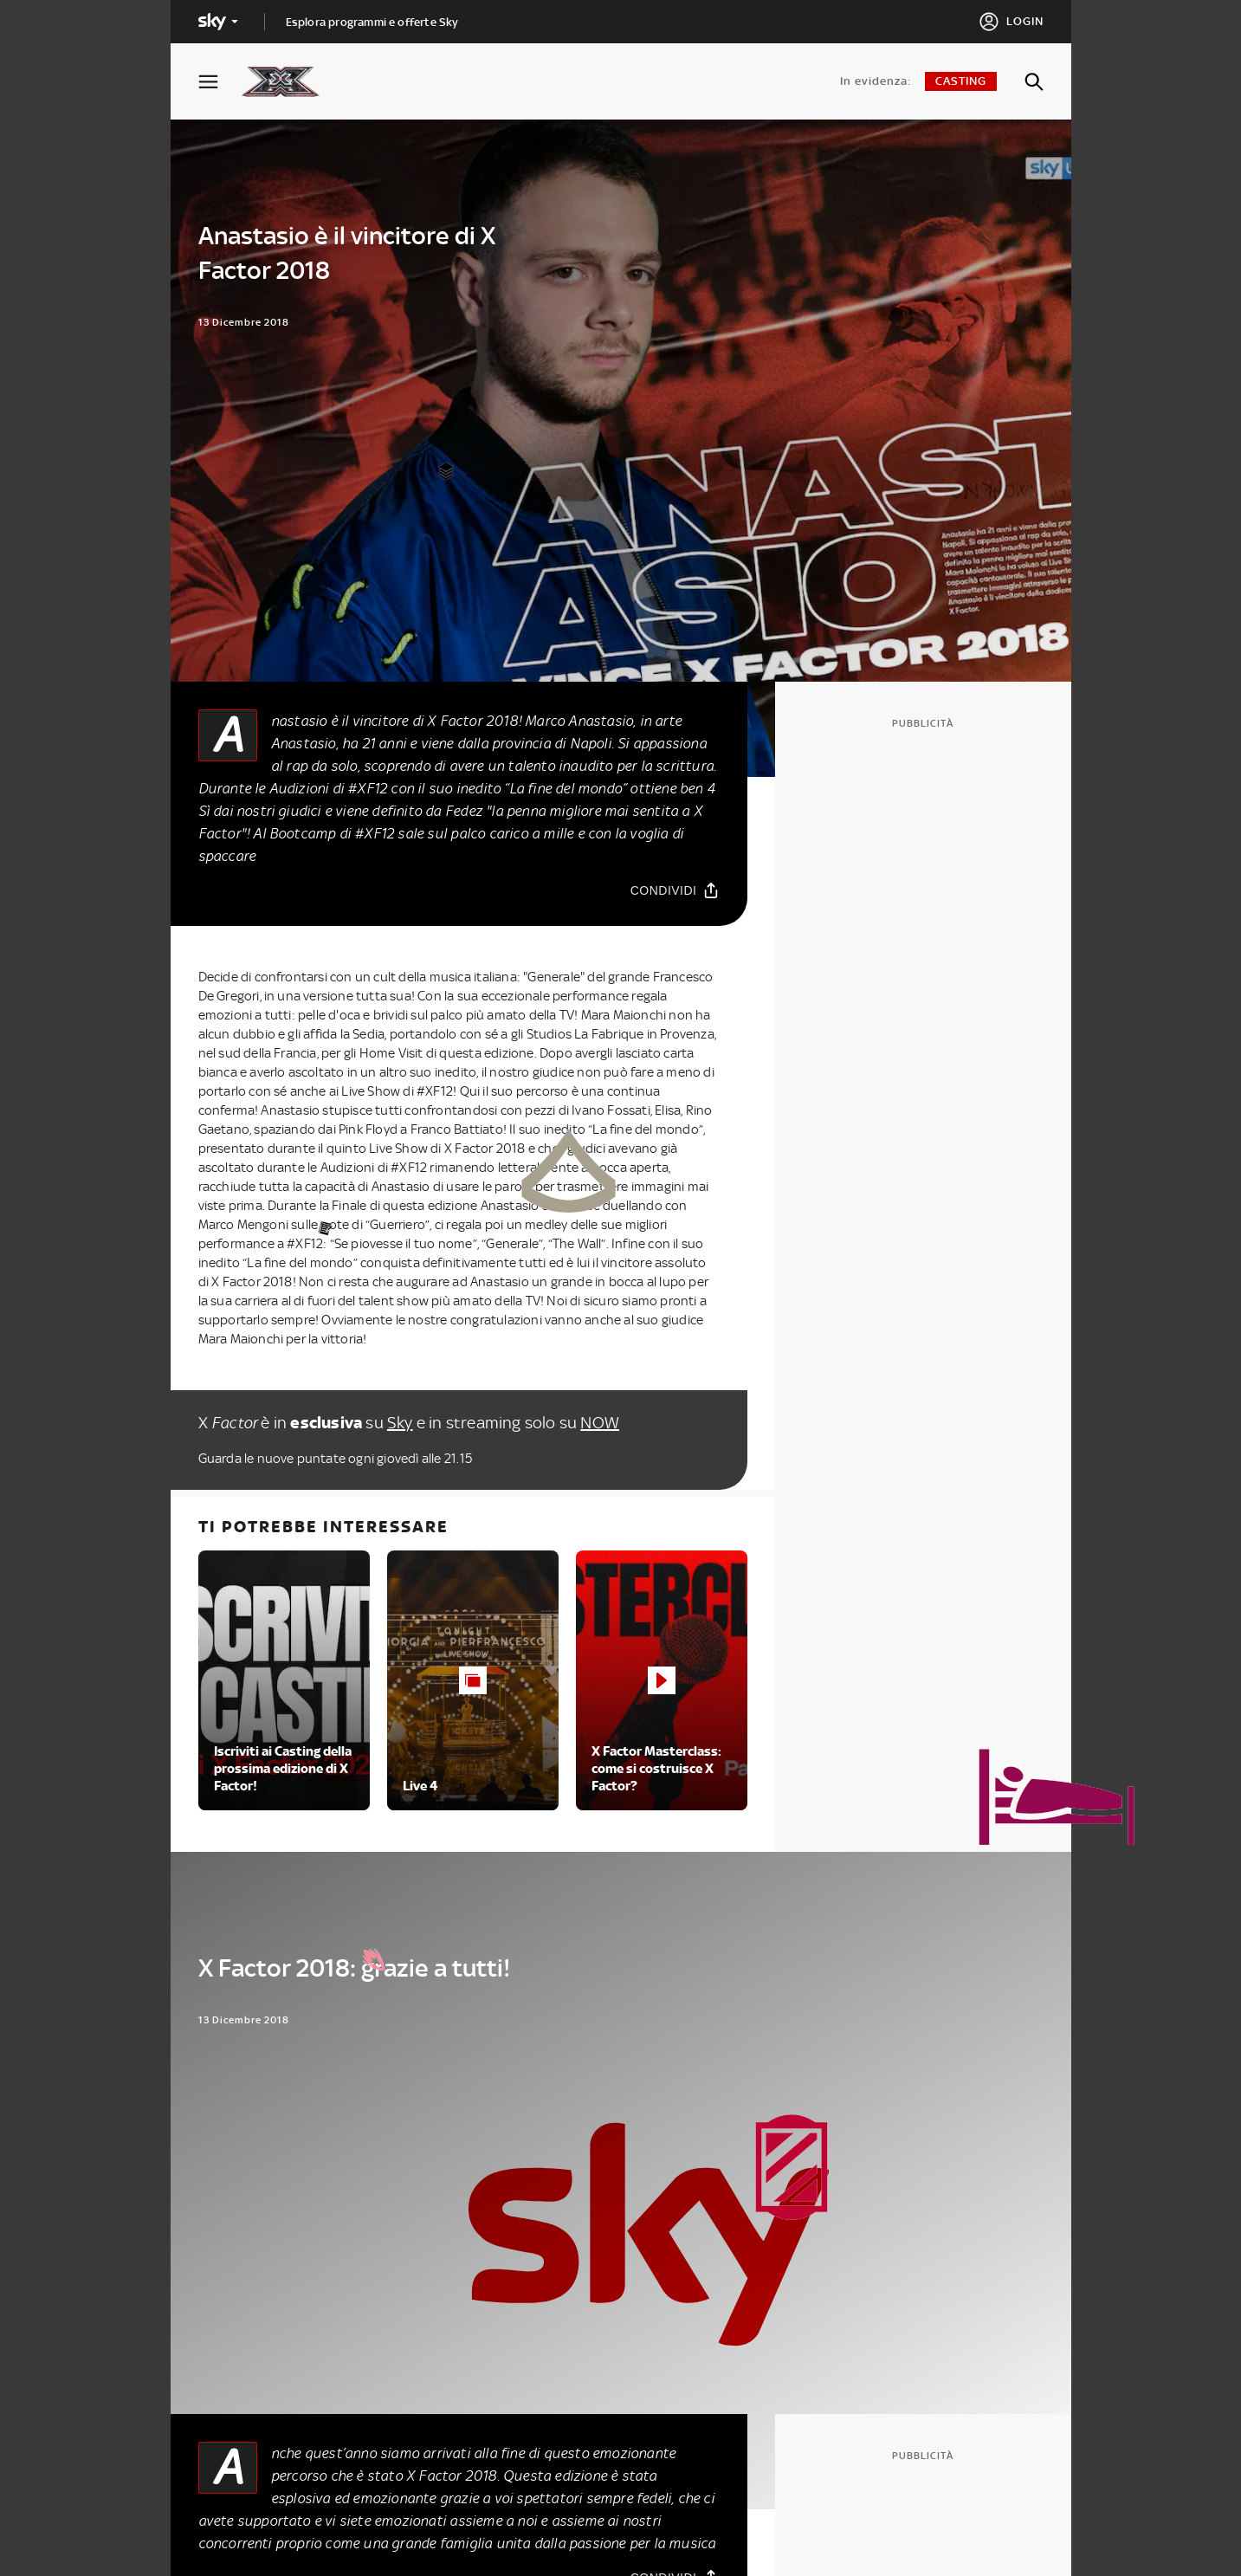 The width and height of the screenshot is (1241, 2576). Describe the element at coordinates (1057, 1778) in the screenshot. I see `indicates sleep mode or rest status` at that location.